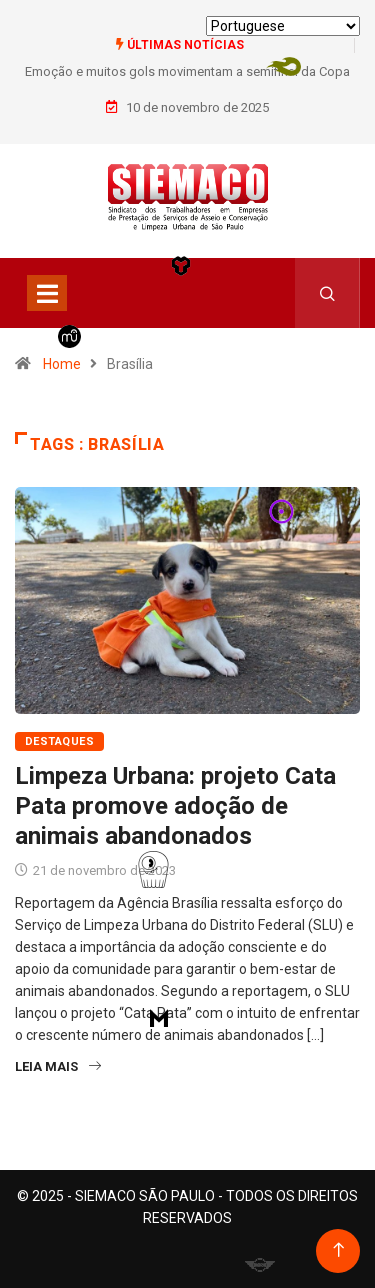 This screenshot has width=375, height=1288. What do you see at coordinates (260, 1265) in the screenshot?
I see `mini cooper brand logo` at bounding box center [260, 1265].